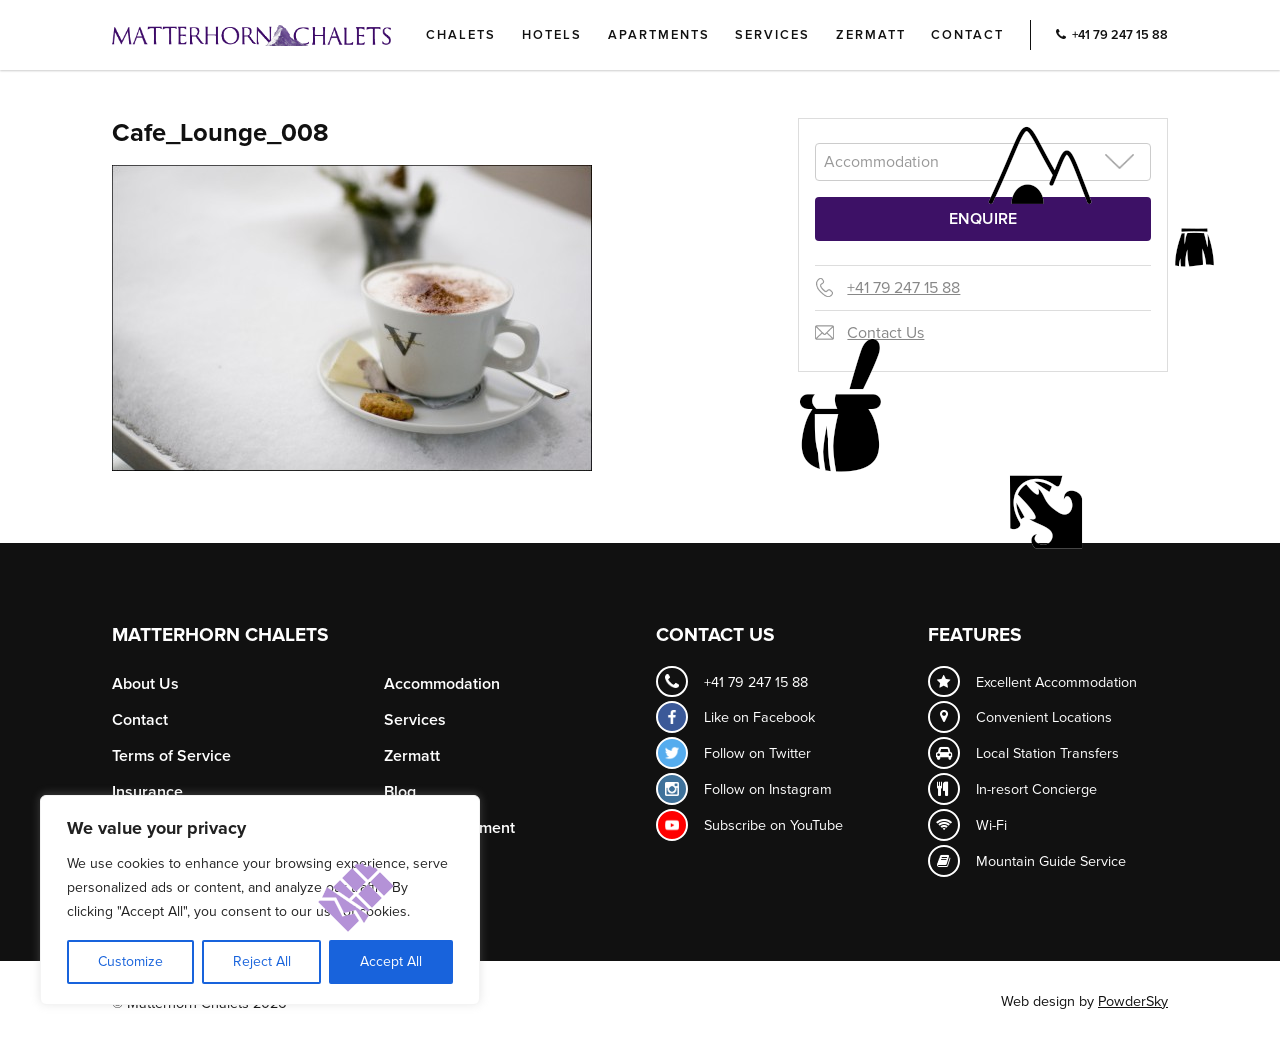 This screenshot has width=1280, height=1045. Describe the element at coordinates (356, 894) in the screenshot. I see `chocolate bar item or consumable in a game` at that location.